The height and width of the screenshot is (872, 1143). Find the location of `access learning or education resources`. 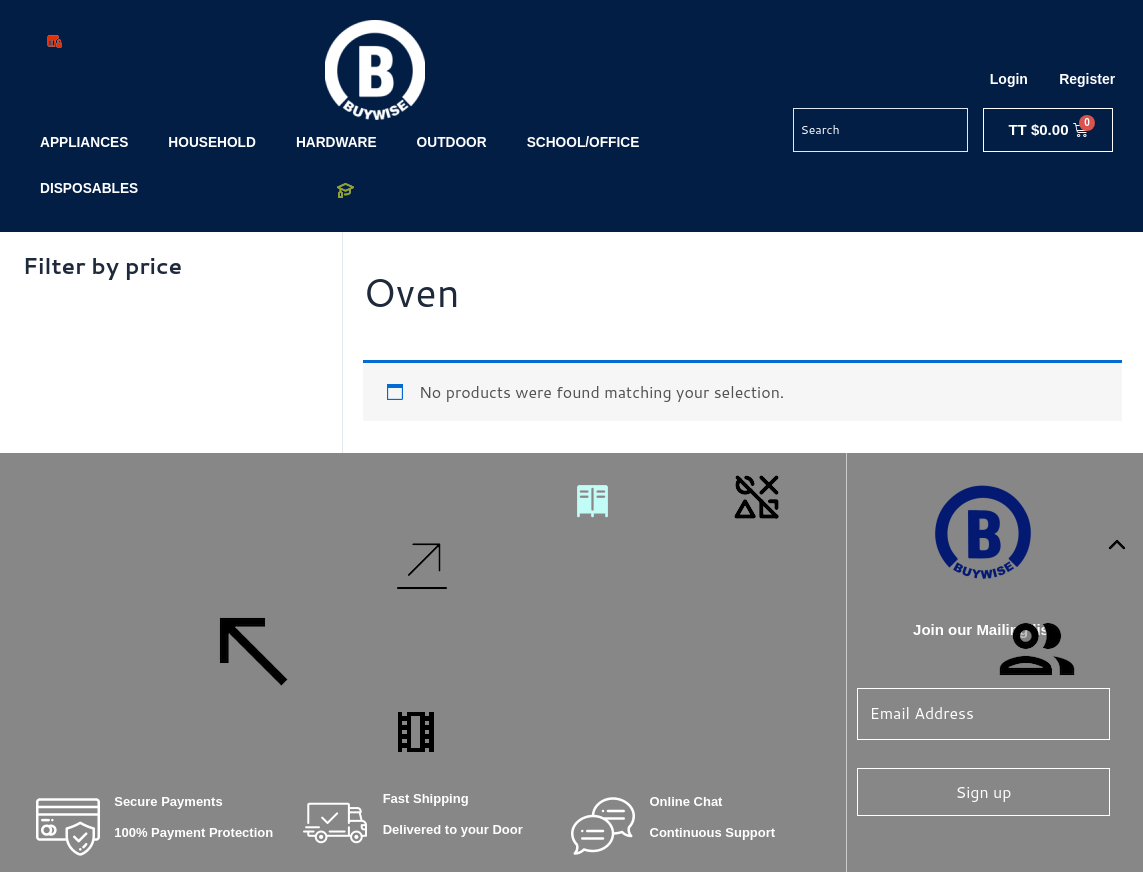

access learning or education resources is located at coordinates (345, 190).